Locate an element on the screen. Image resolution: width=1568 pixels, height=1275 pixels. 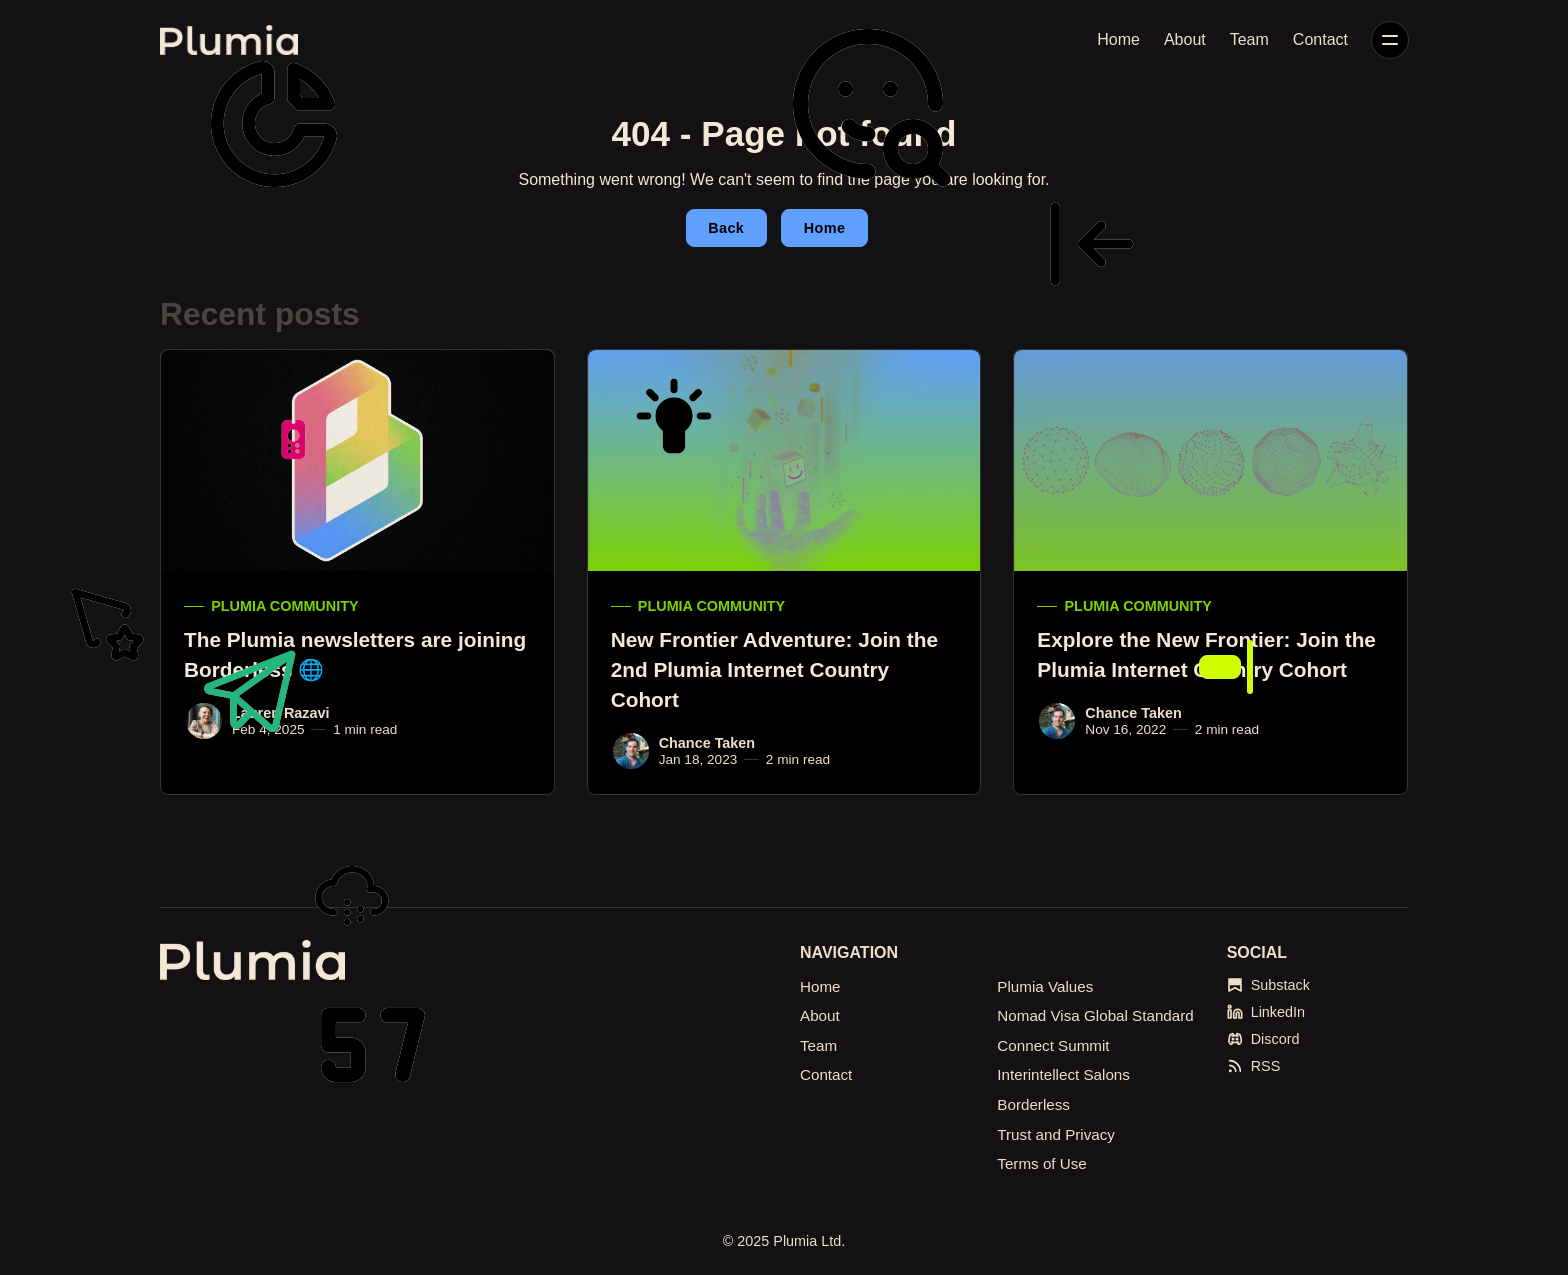
indicates item number 57 in a list or sequence is located at coordinates (373, 1045).